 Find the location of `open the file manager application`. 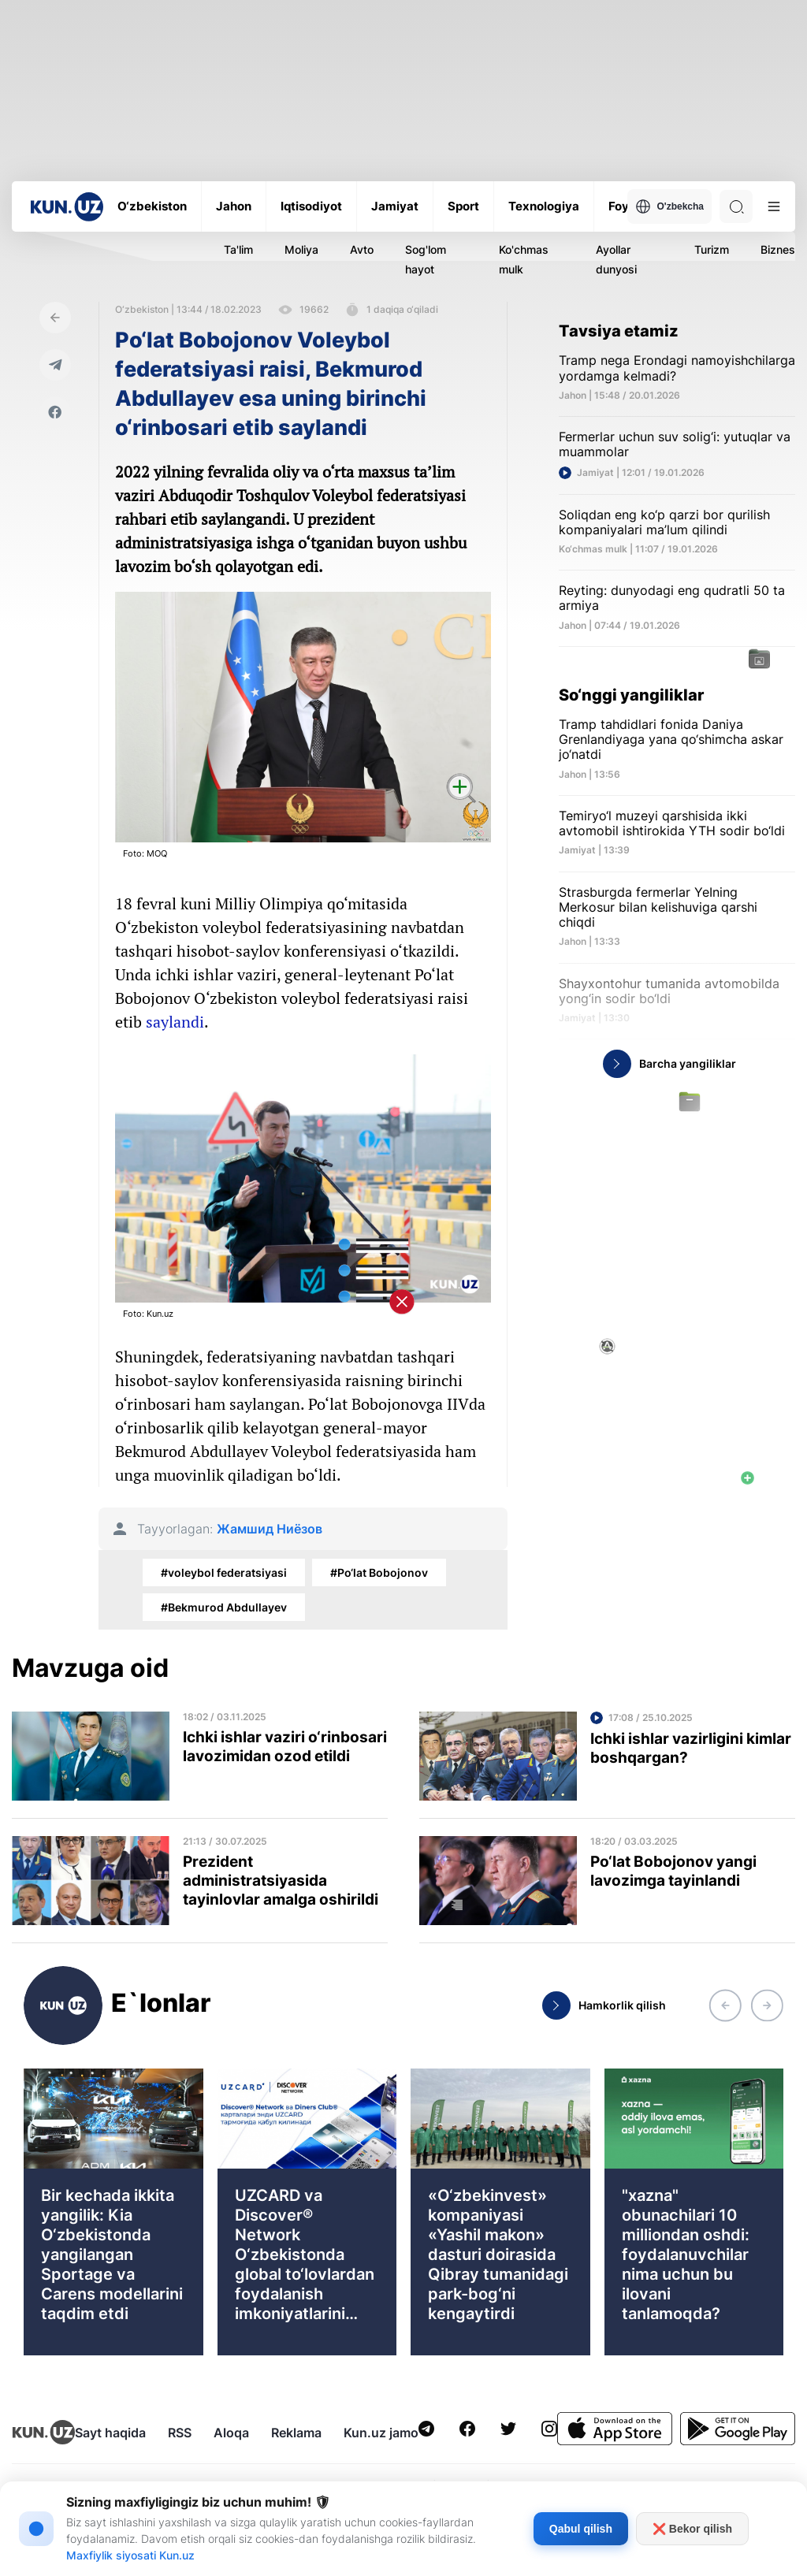

open the file manager application is located at coordinates (690, 1102).